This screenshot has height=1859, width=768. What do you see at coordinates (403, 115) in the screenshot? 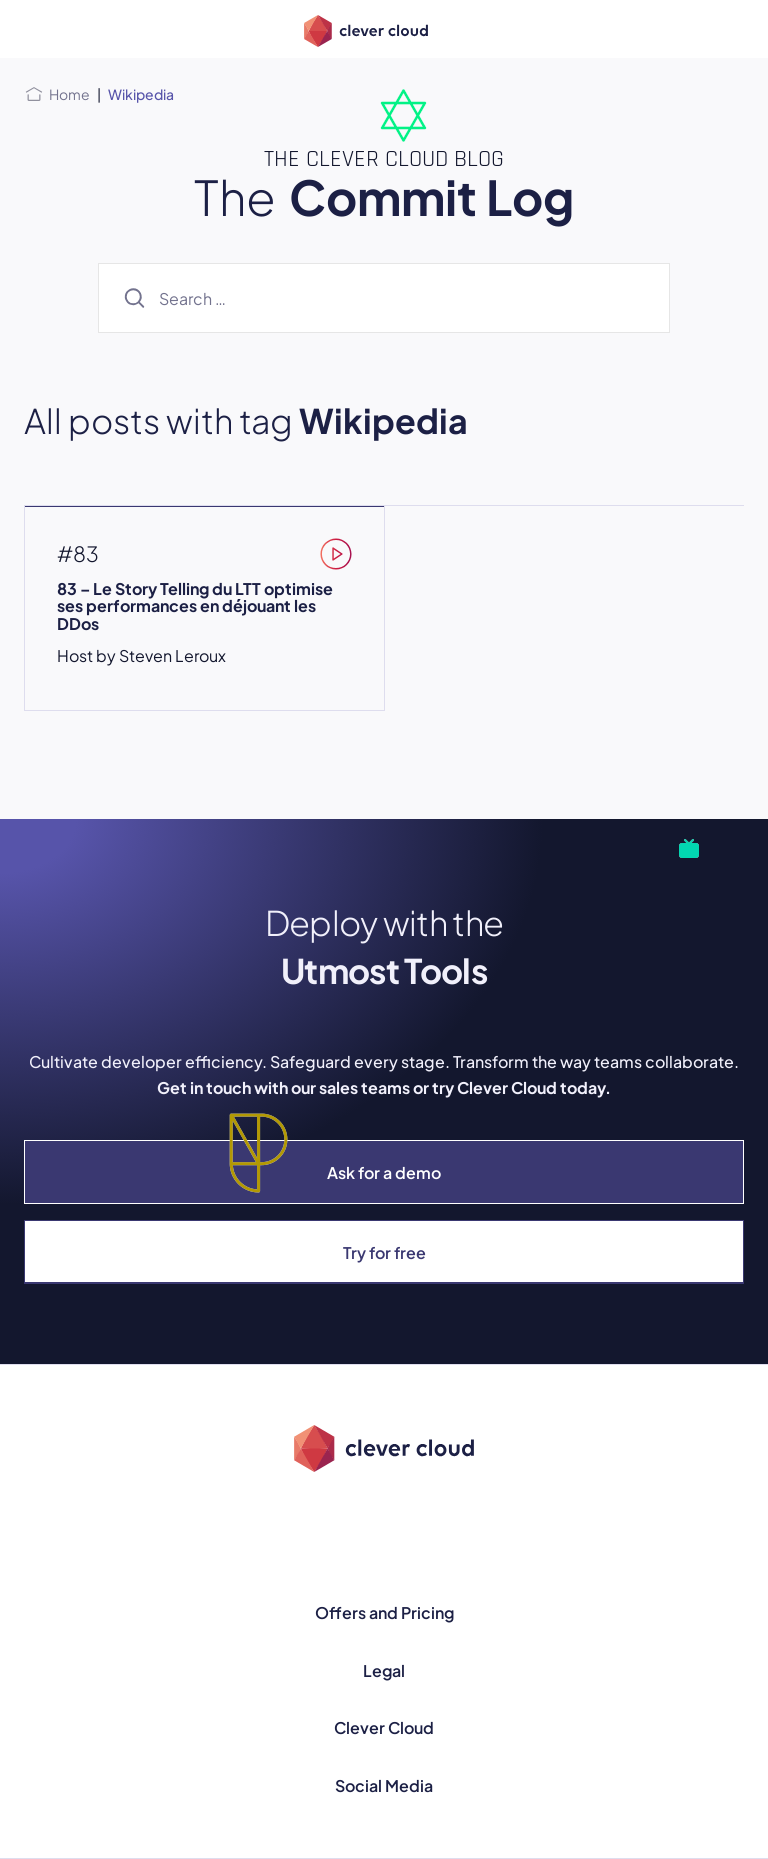
I see `indicates Jewish religious content or services` at bounding box center [403, 115].